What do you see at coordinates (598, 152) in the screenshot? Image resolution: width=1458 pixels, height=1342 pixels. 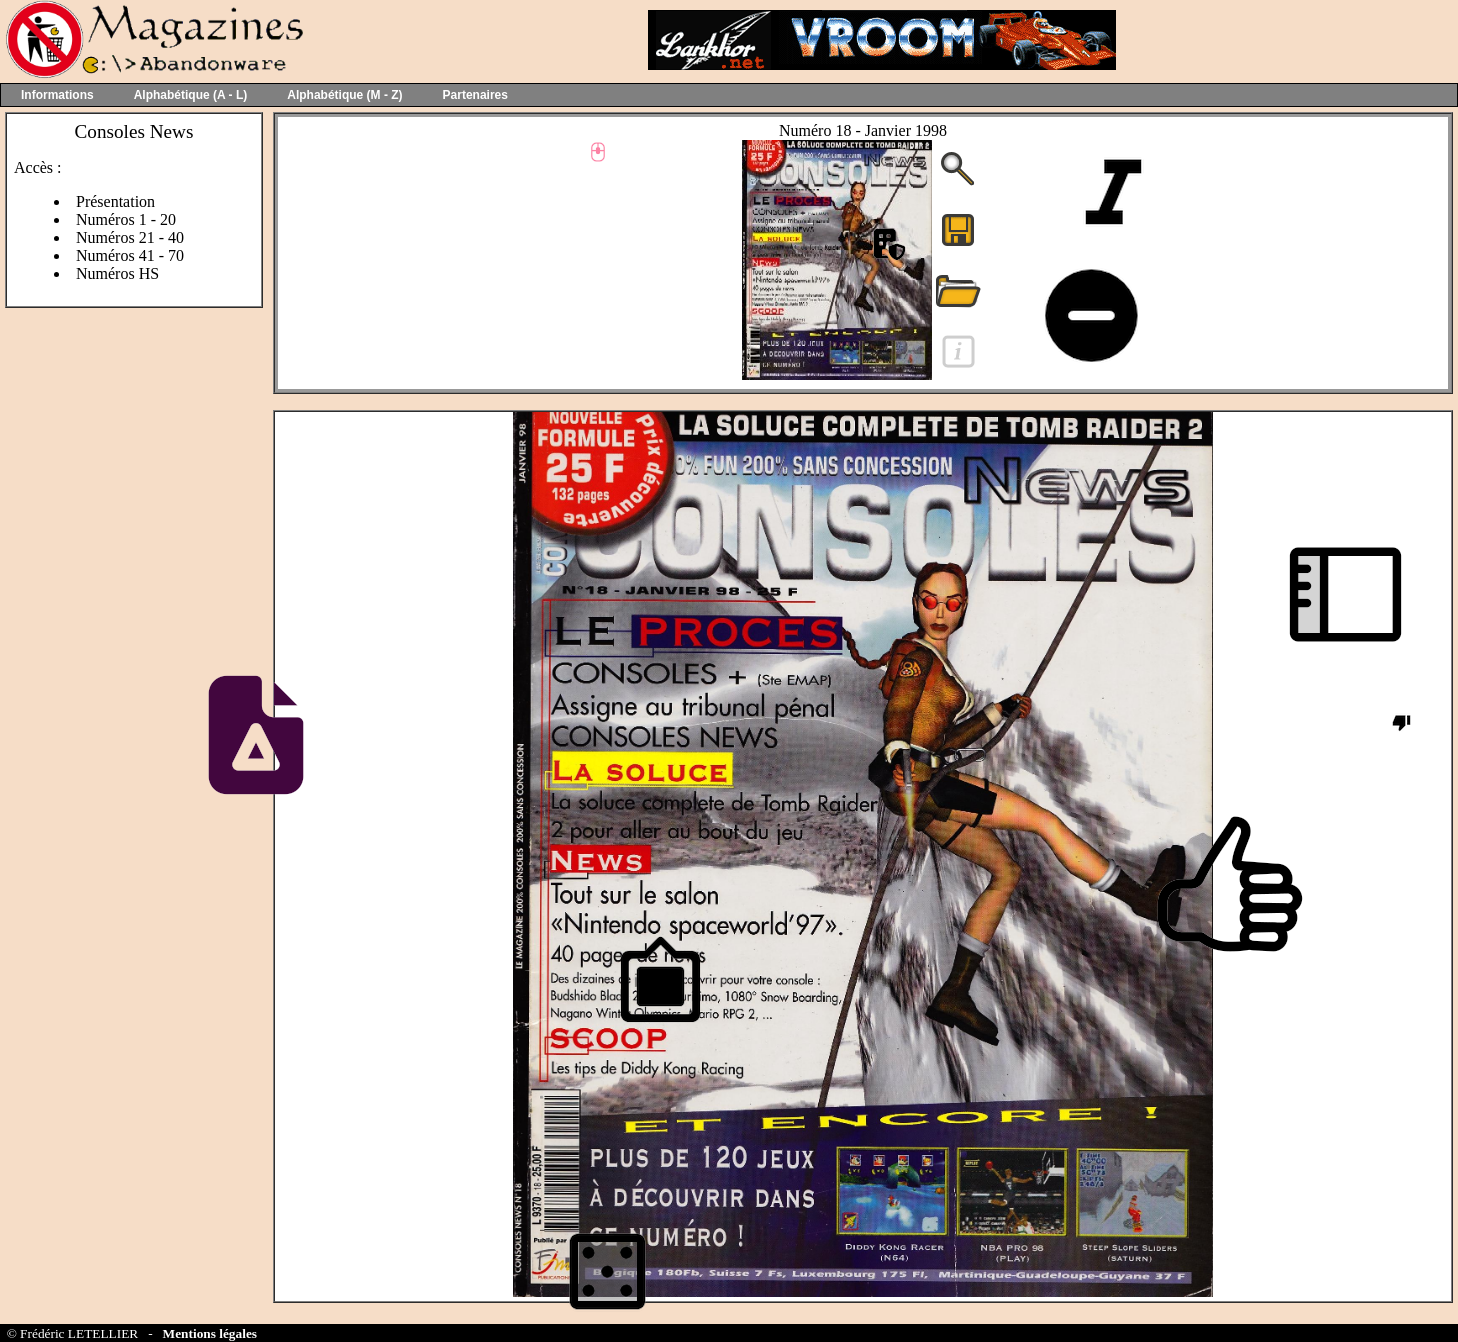 I see `middle mouse button click action` at bounding box center [598, 152].